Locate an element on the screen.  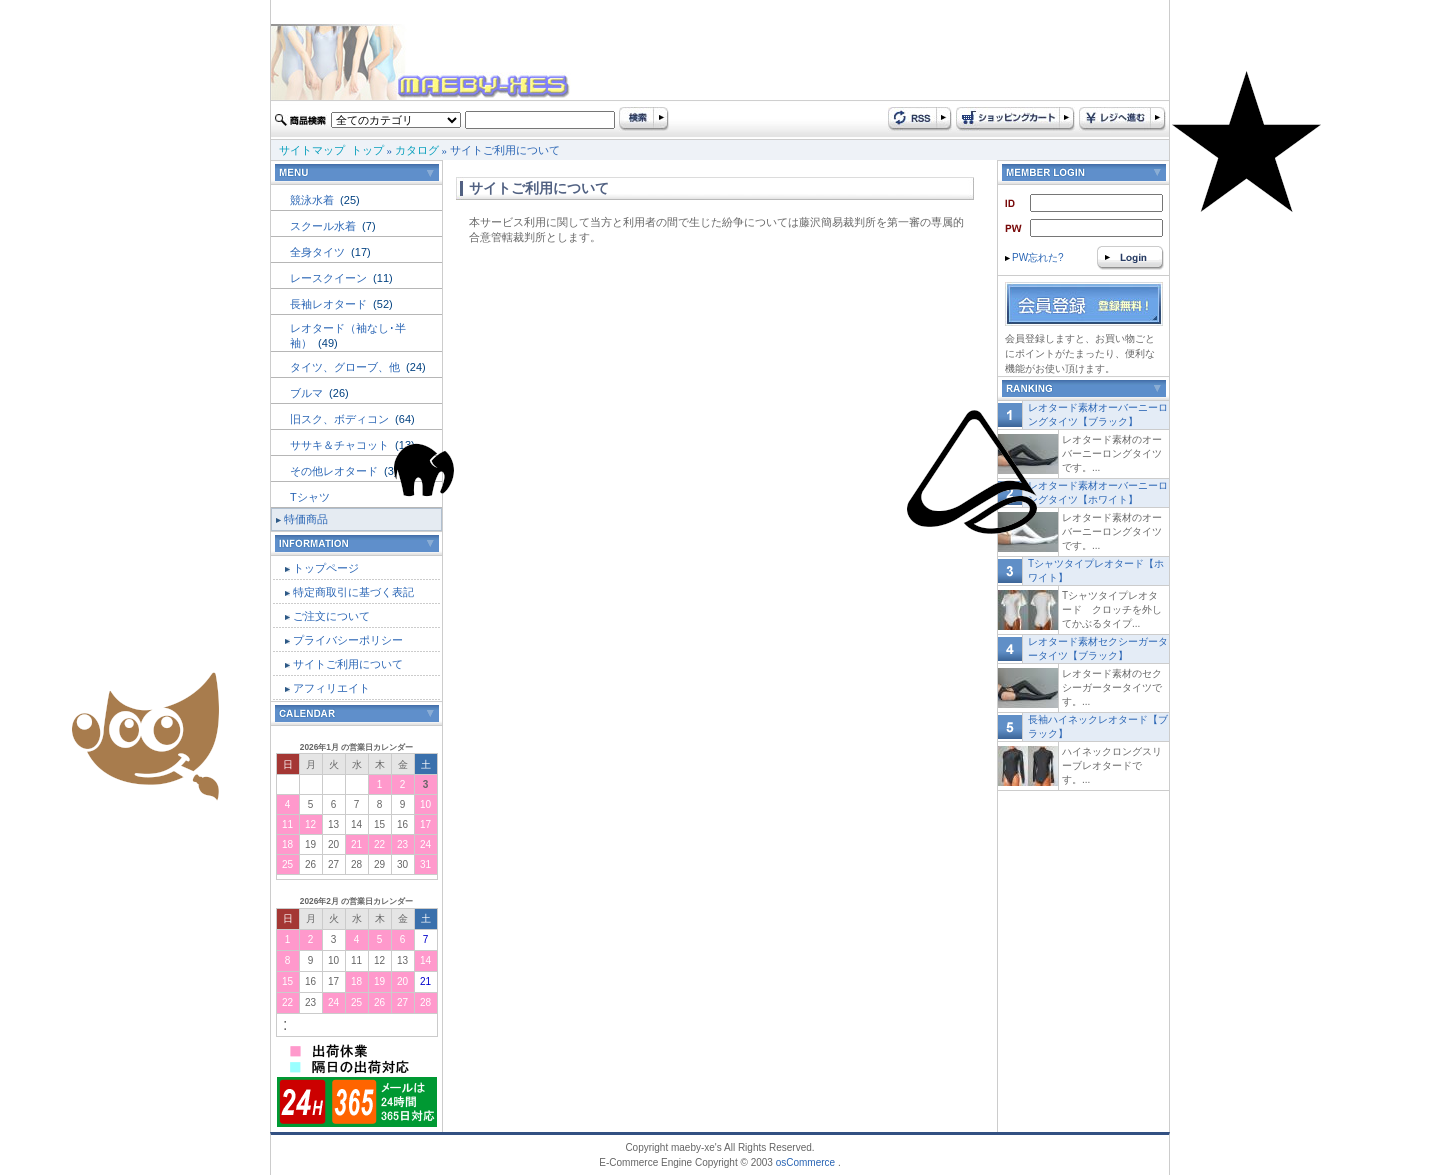
launch MAMP local server application is located at coordinates (424, 470).